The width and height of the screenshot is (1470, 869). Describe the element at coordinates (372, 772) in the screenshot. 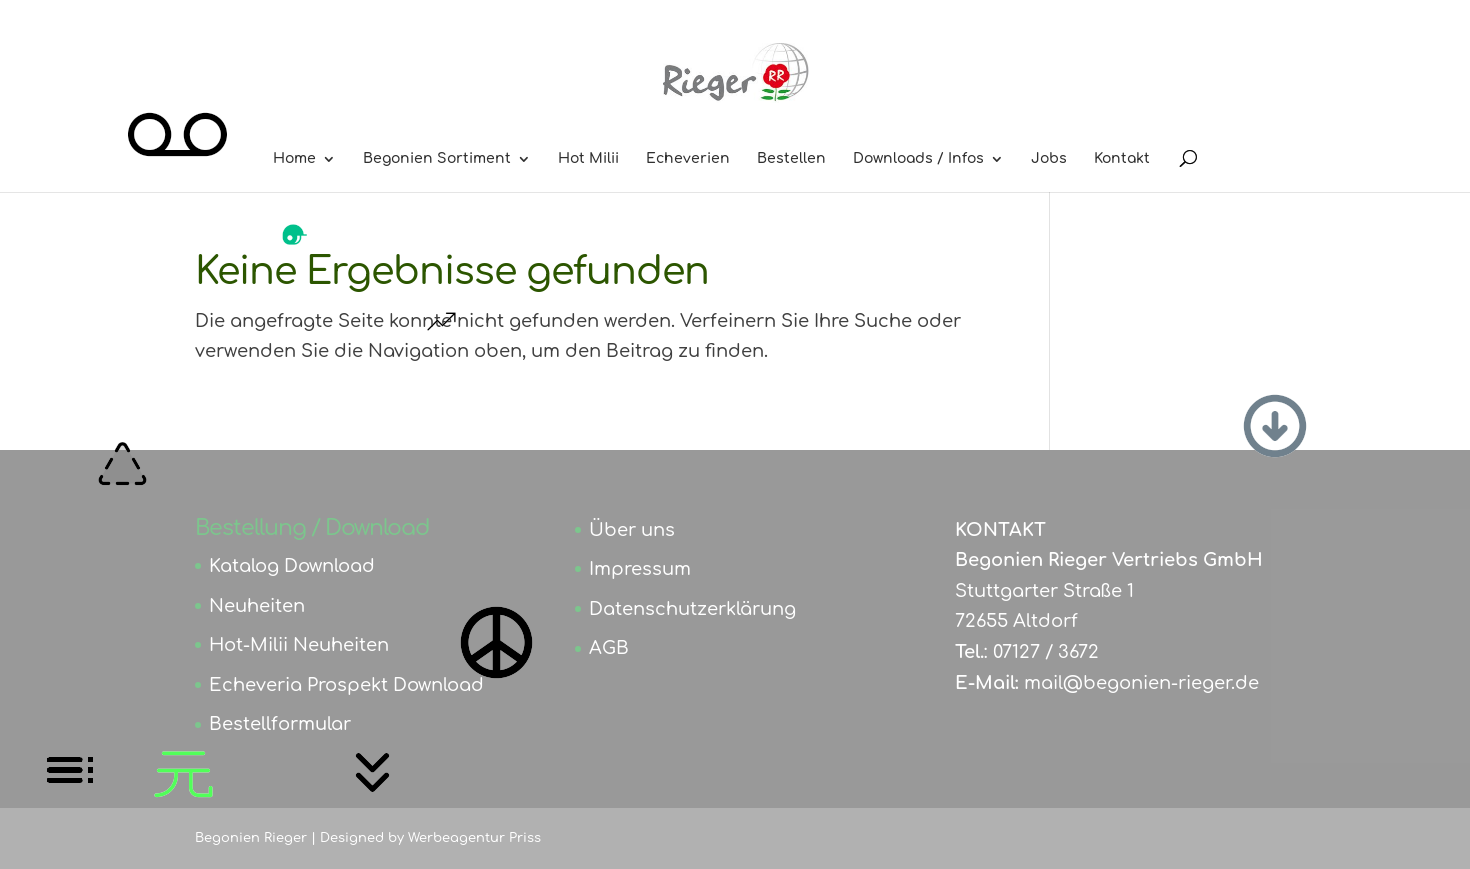

I see `scroll down or view more content` at that location.